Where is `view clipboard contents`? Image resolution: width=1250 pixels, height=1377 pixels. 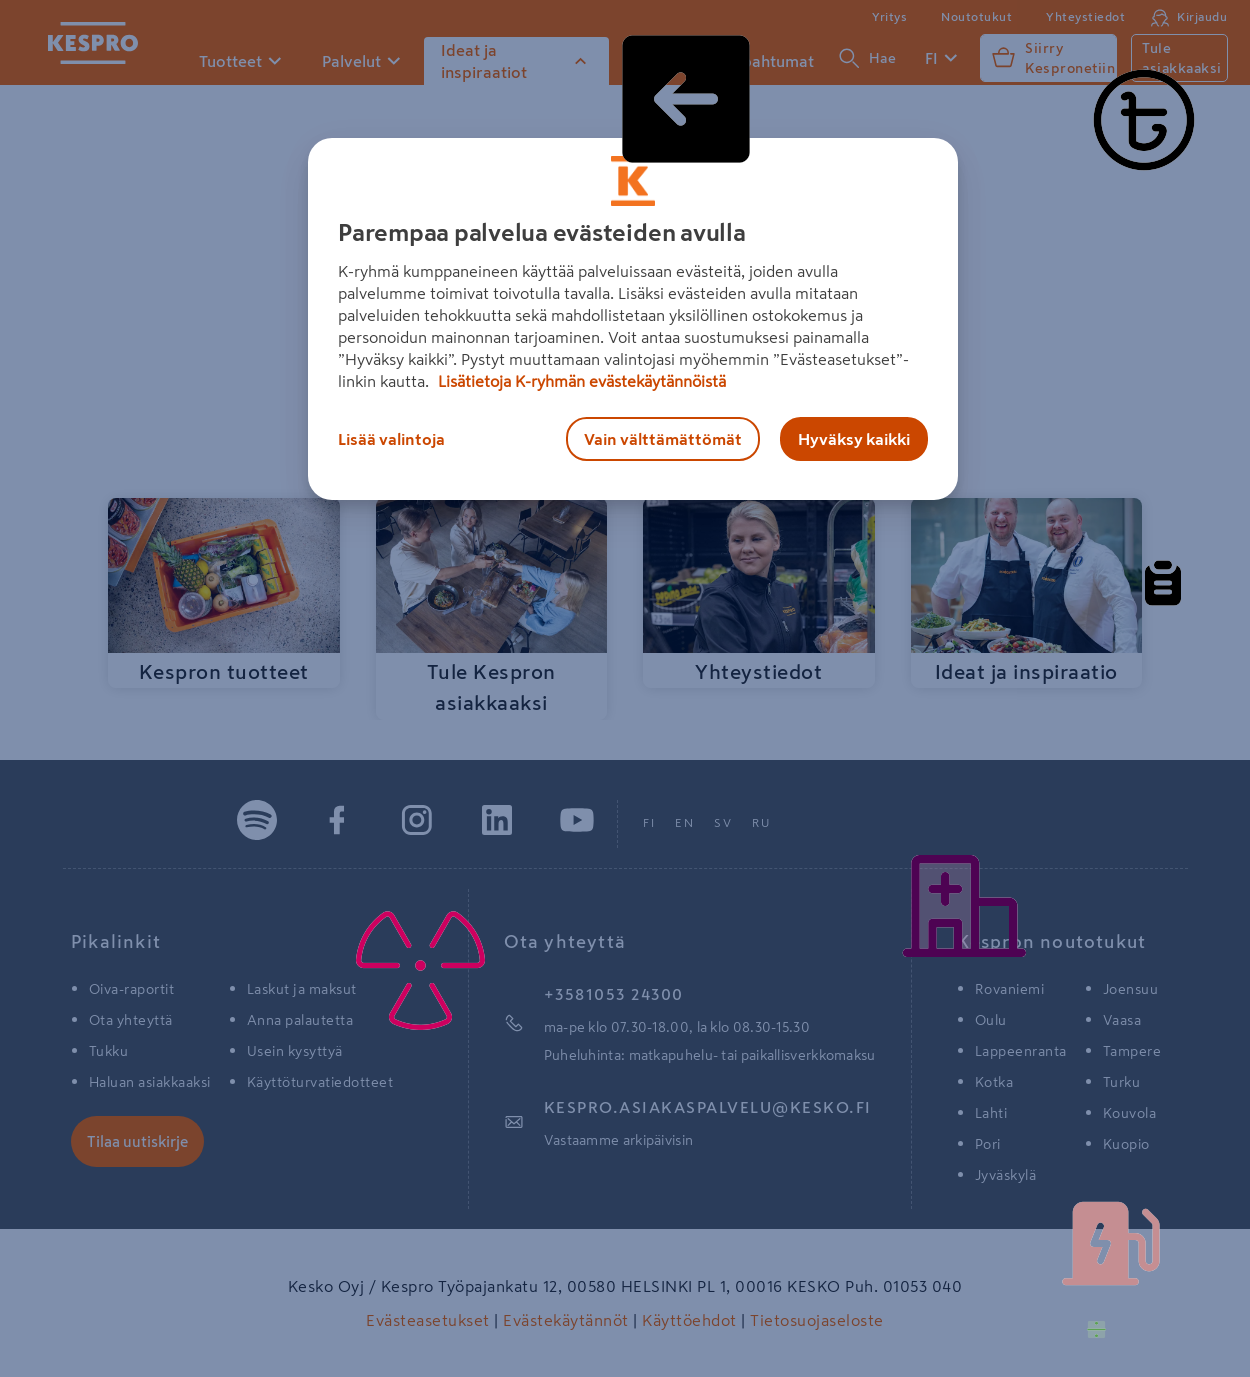
view clipboard contents is located at coordinates (1163, 583).